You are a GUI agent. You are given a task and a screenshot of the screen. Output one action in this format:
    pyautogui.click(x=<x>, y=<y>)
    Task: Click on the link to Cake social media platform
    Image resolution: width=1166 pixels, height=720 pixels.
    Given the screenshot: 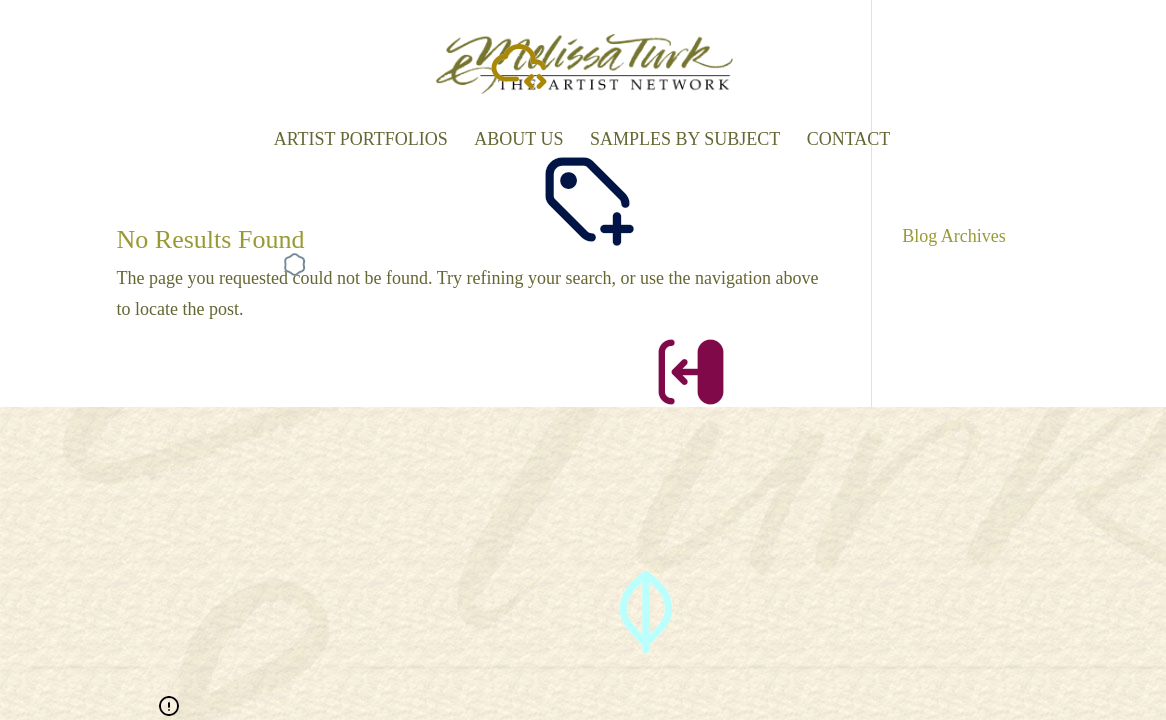 What is the action you would take?
    pyautogui.click(x=294, y=264)
    